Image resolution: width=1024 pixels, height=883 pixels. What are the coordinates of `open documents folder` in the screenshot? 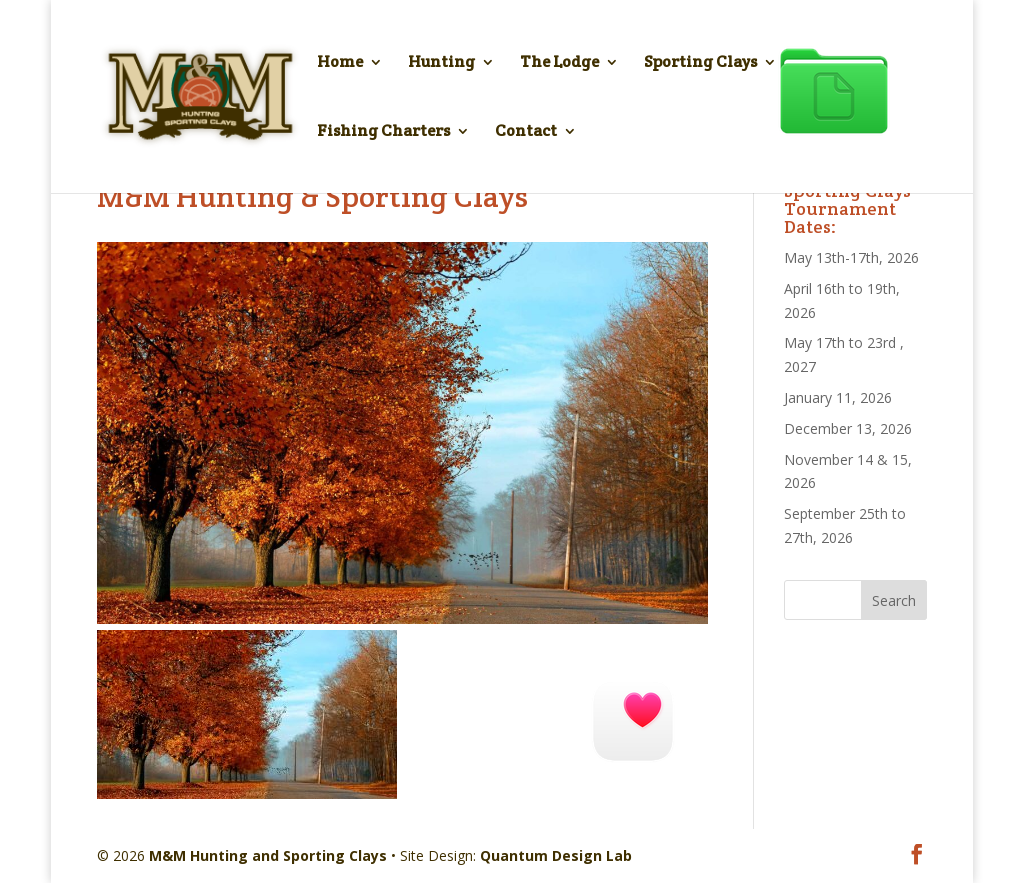 It's located at (834, 91).